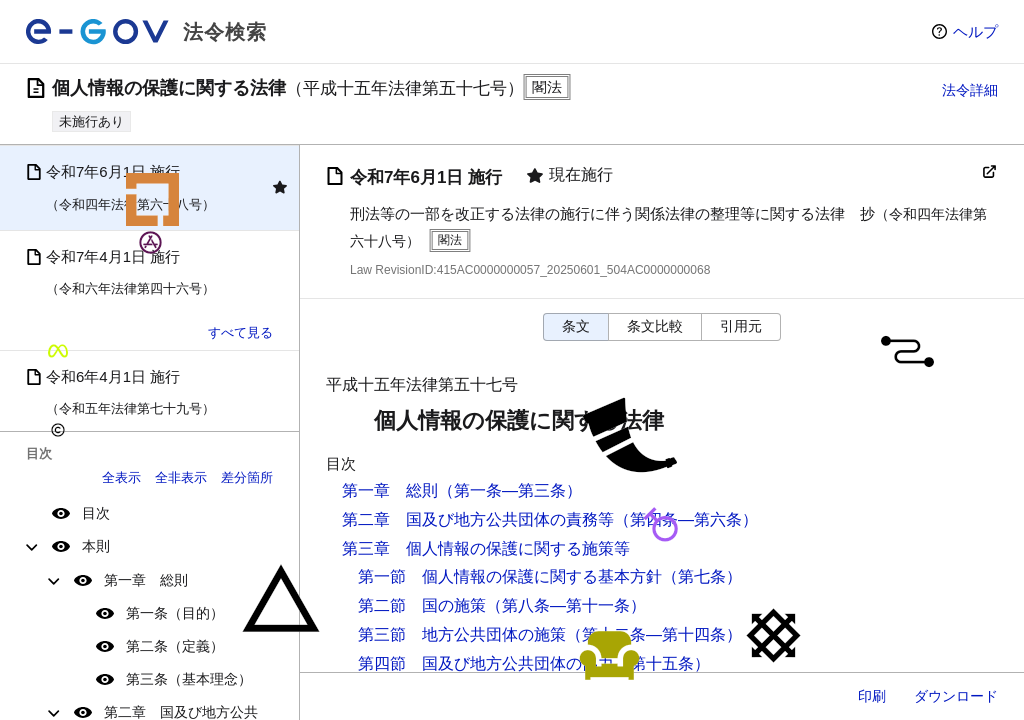 The image size is (1024, 720). What do you see at coordinates (58, 430) in the screenshot?
I see `indicates copyrighted content` at bounding box center [58, 430].